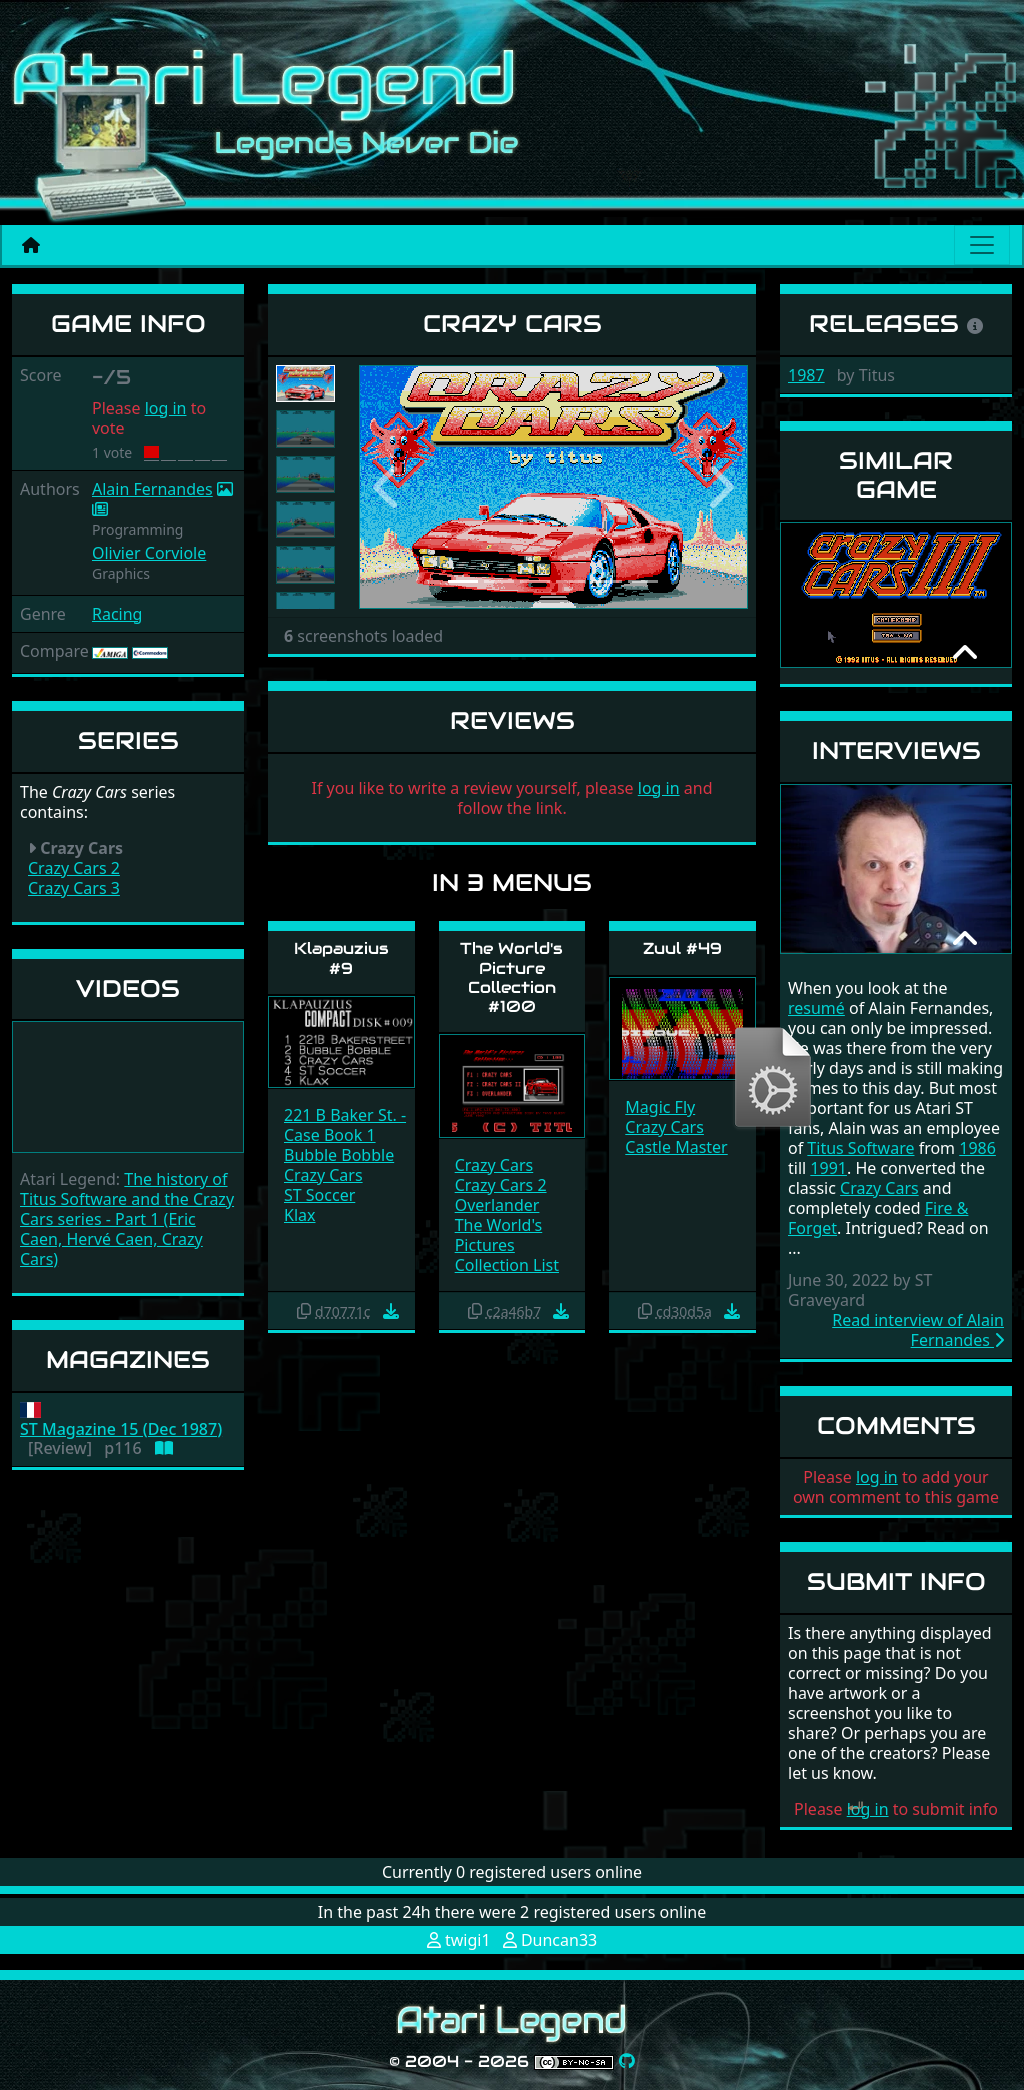 The width and height of the screenshot is (1024, 2090). Describe the element at coordinates (855, 1805) in the screenshot. I see `reply to all recipients of an email` at that location.